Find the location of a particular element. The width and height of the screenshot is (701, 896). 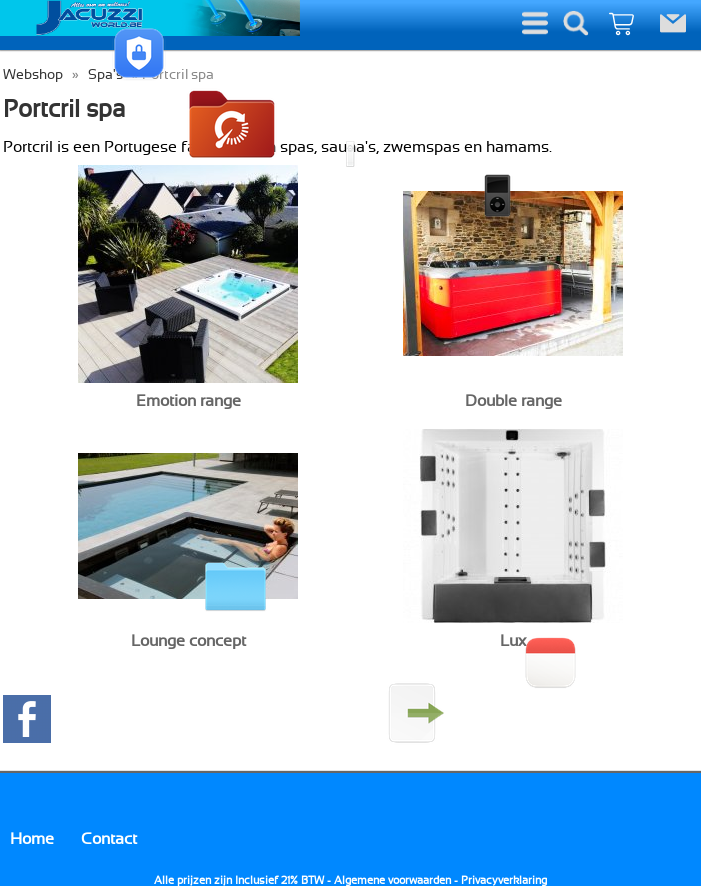

open folder to view contents is located at coordinates (235, 586).